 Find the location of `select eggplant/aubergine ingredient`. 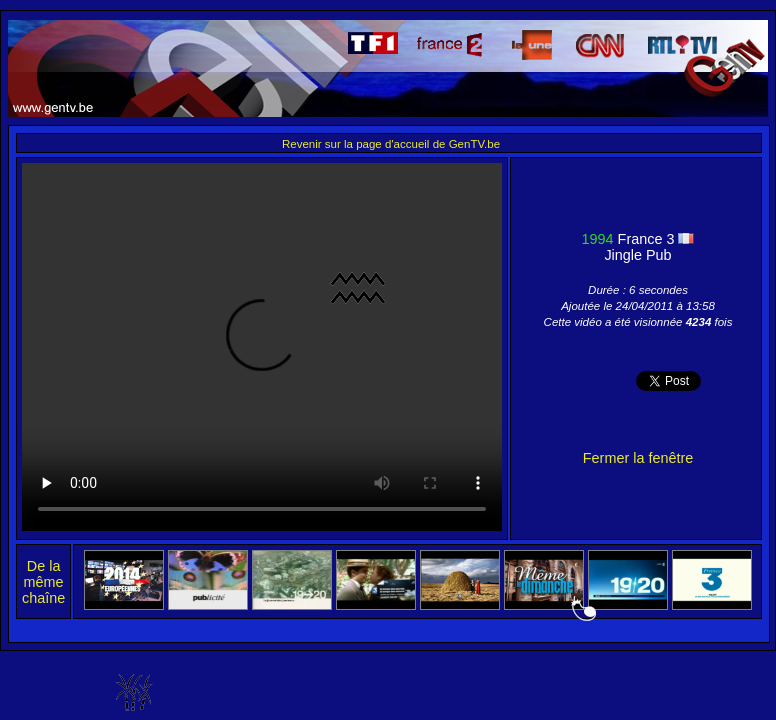

select eggplant/aubergine ingredient is located at coordinates (583, 608).